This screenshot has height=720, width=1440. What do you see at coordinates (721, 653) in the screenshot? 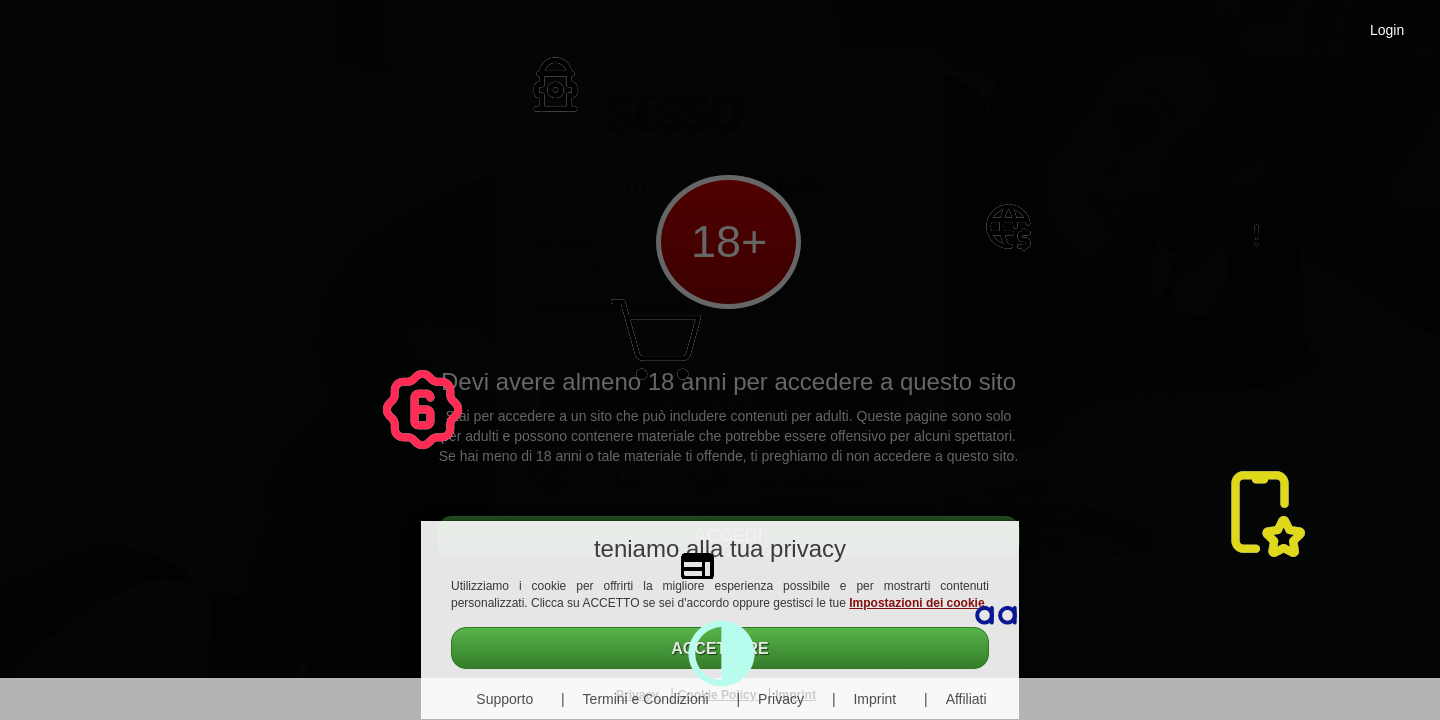
I see `adjust display contrast settings` at bounding box center [721, 653].